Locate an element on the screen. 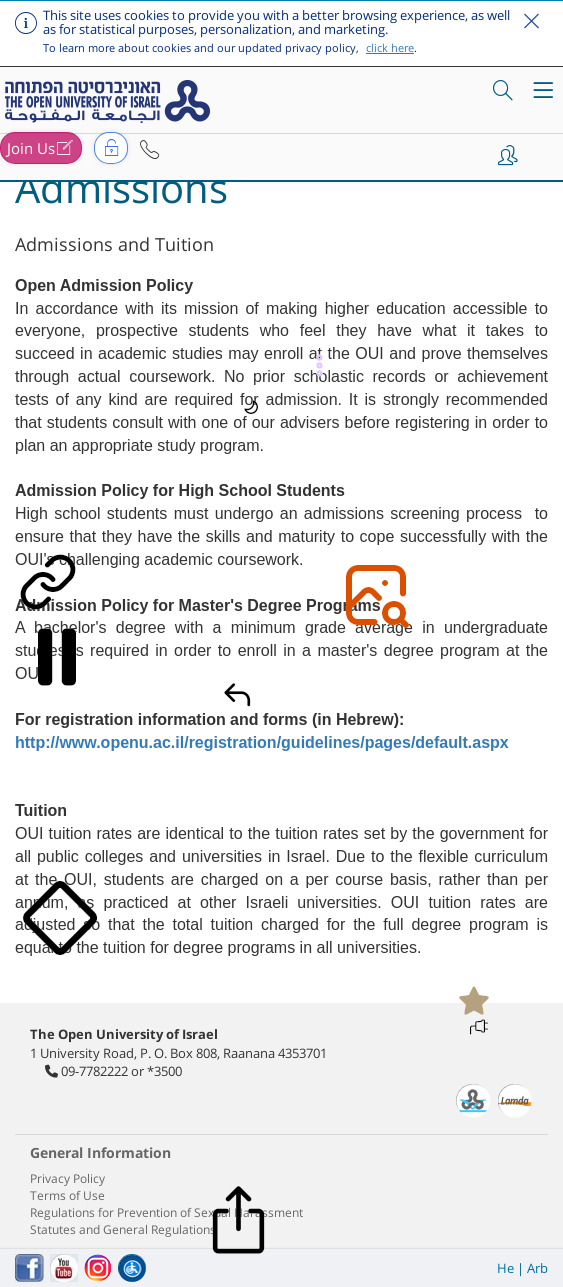  indicates a favorited or starred item is located at coordinates (474, 1002).